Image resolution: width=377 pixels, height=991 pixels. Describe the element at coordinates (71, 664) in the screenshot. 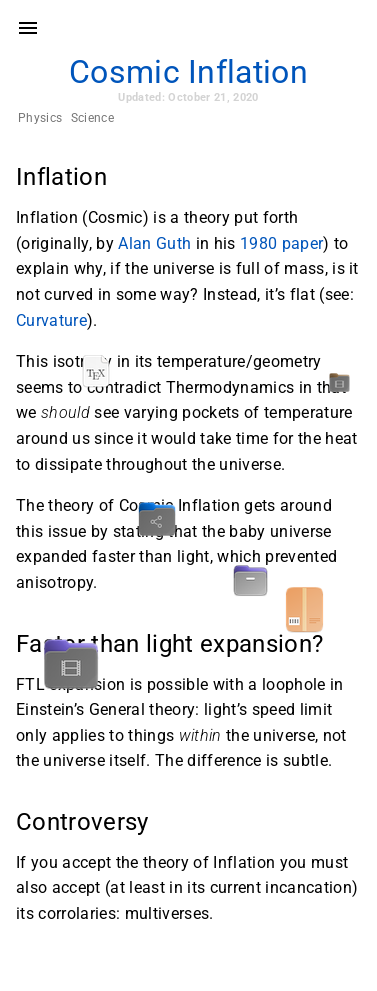

I see `open your videos folder` at that location.